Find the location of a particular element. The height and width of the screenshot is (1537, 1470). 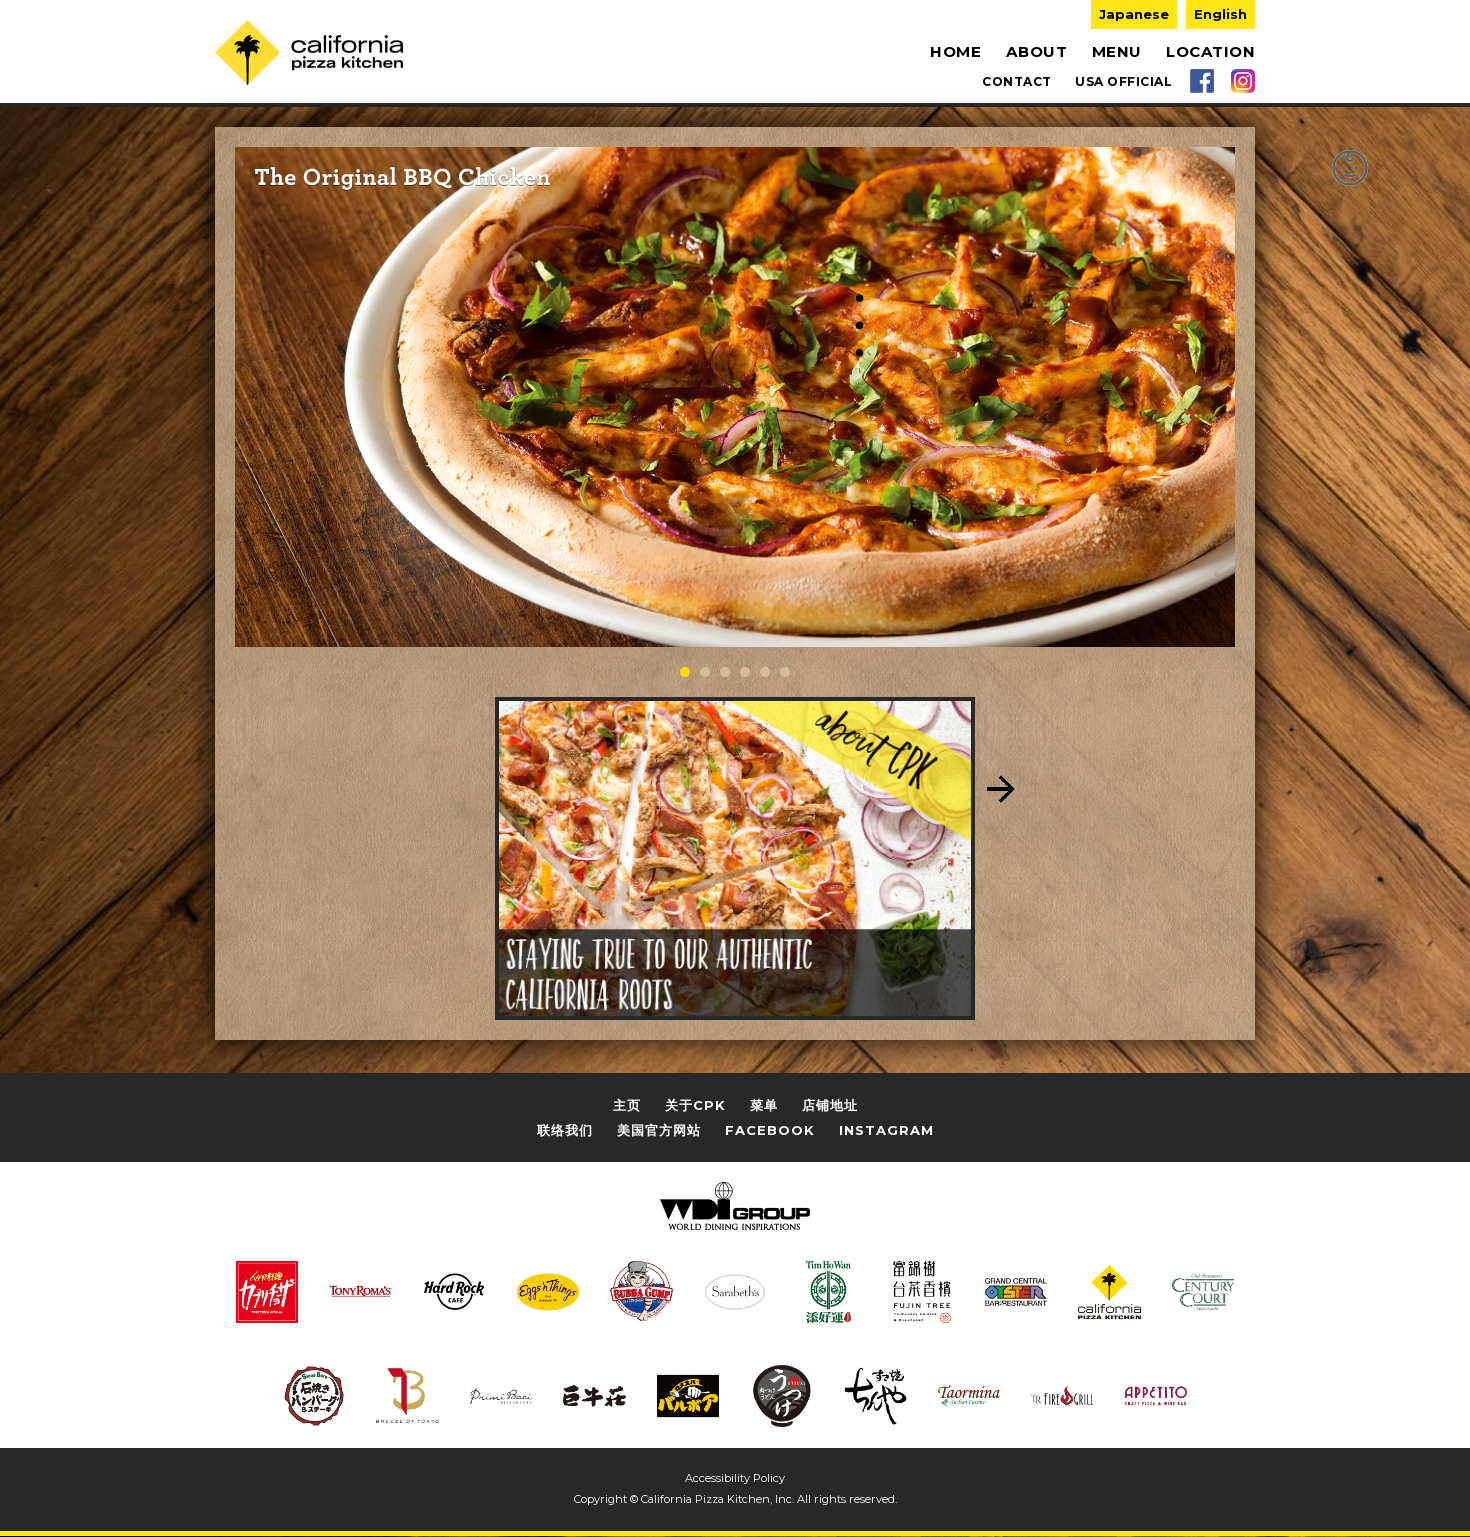

open more options menu is located at coordinates (859, 325).